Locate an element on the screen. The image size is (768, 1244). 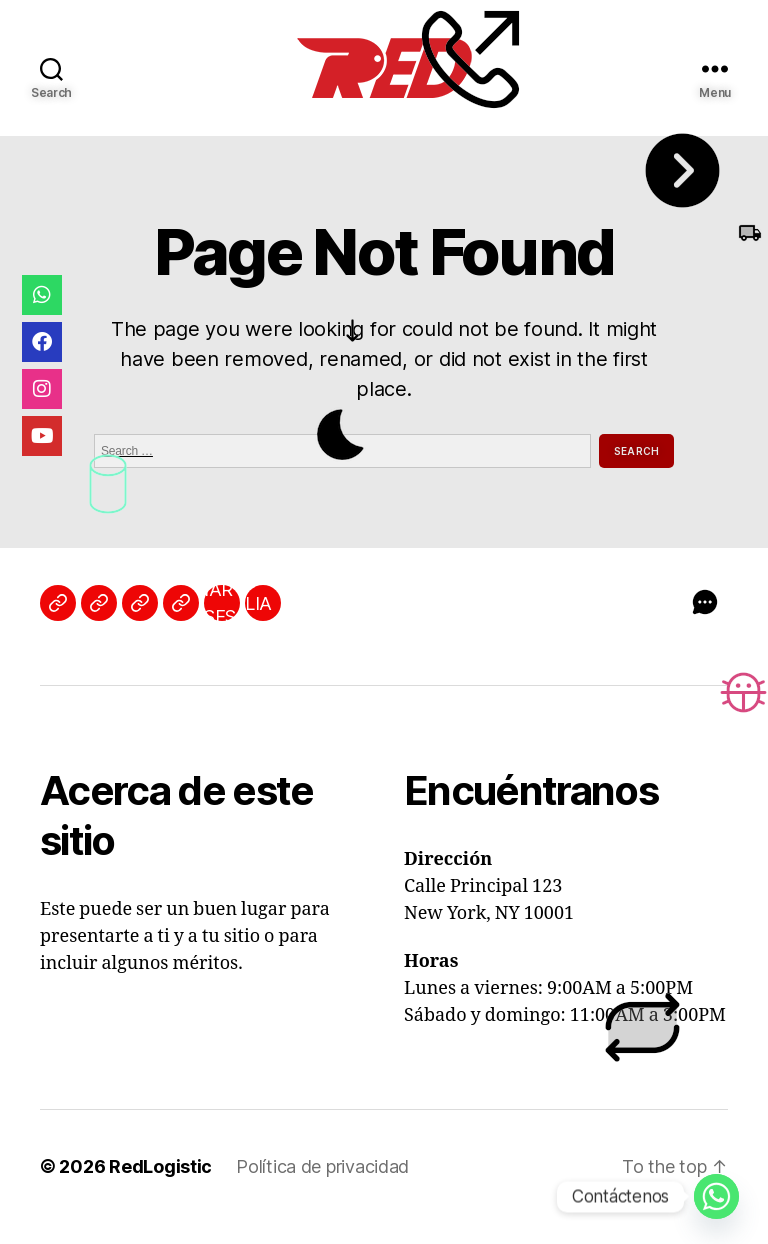
open chat or messaging is located at coordinates (705, 602).